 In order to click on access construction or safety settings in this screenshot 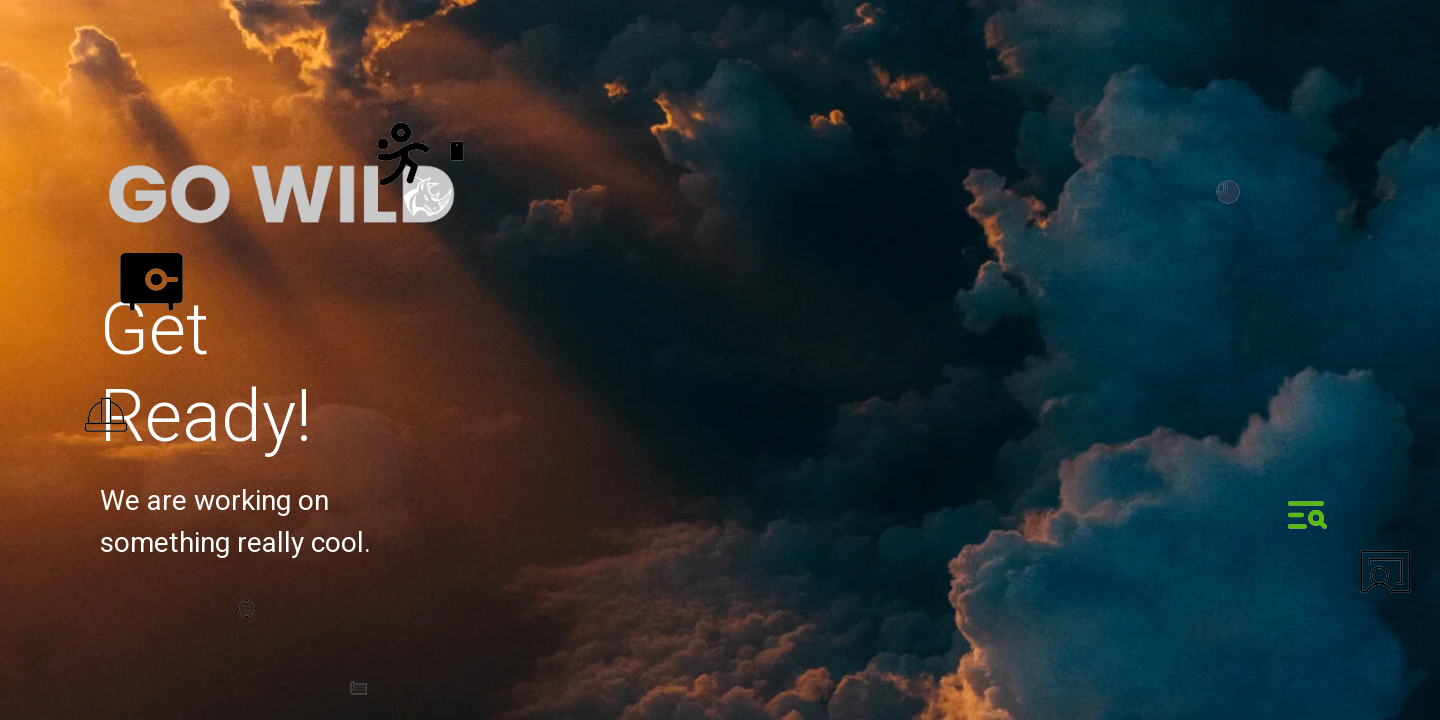, I will do `click(106, 417)`.